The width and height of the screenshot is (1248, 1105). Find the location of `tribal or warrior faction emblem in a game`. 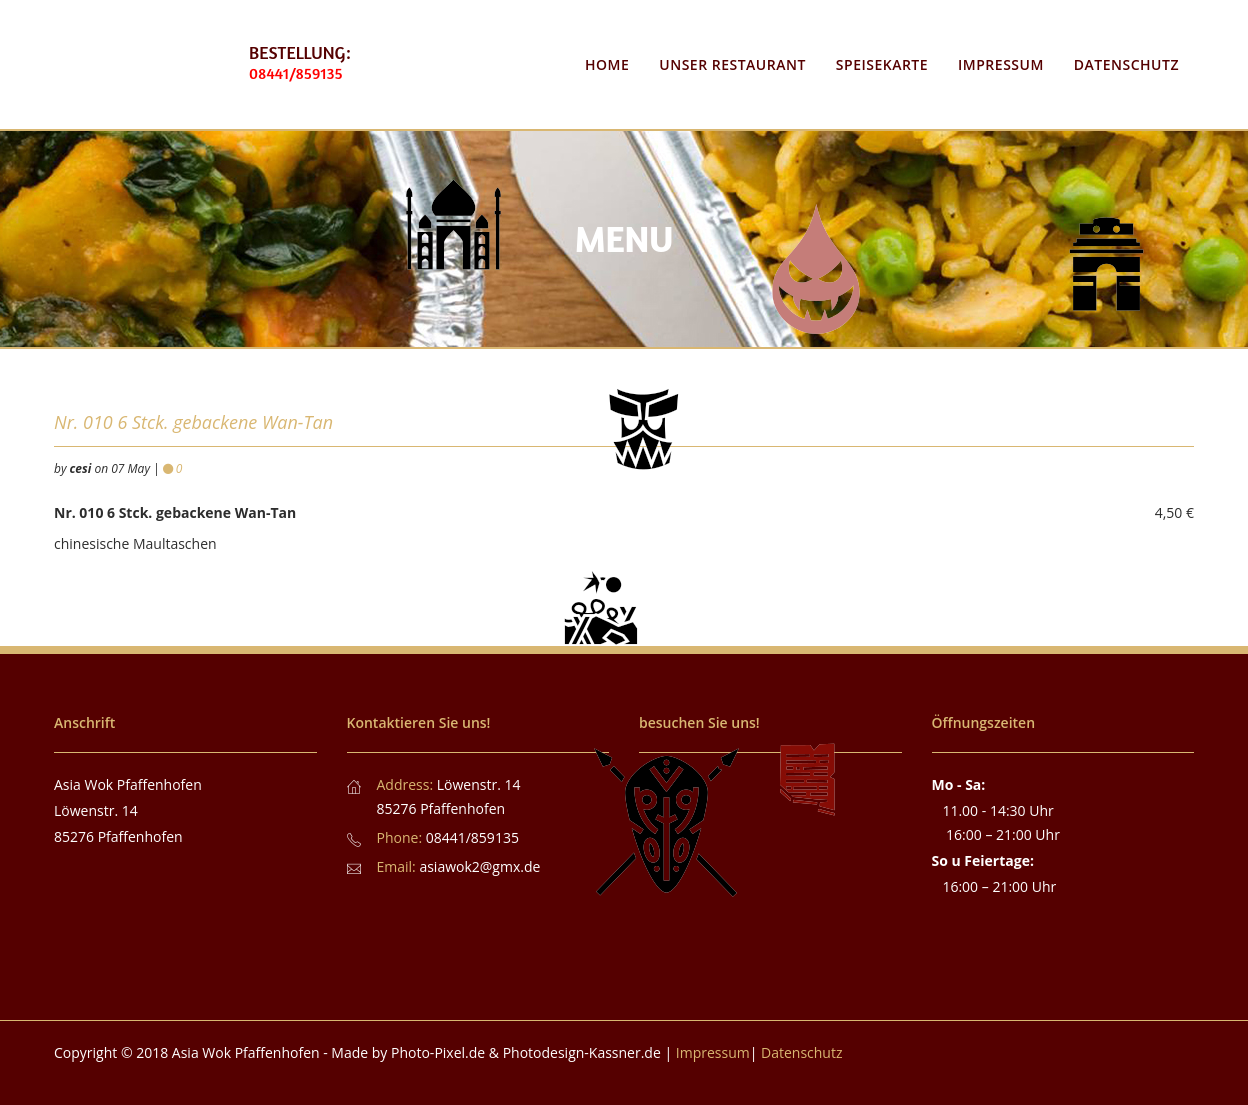

tribal or warrior faction emblem in a game is located at coordinates (666, 822).